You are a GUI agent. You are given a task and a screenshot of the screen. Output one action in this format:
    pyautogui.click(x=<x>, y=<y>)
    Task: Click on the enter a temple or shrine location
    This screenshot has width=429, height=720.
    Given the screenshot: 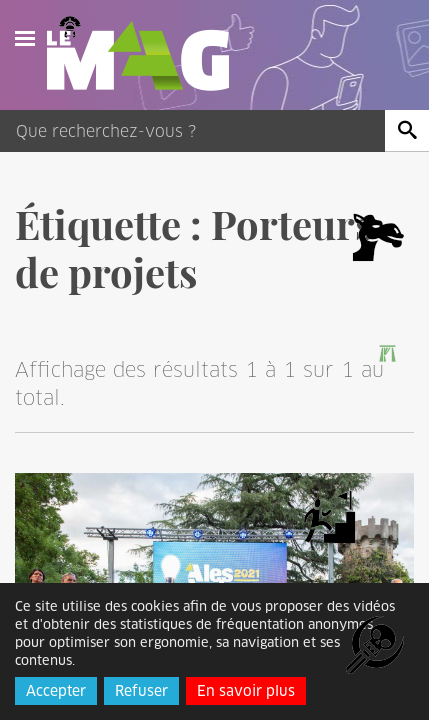 What is the action you would take?
    pyautogui.click(x=387, y=353)
    